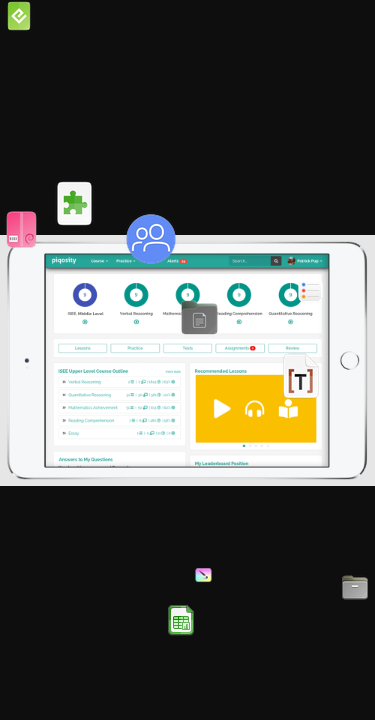 The image size is (375, 720). What do you see at coordinates (301, 376) in the screenshot?
I see `a toml configuration file` at bounding box center [301, 376].